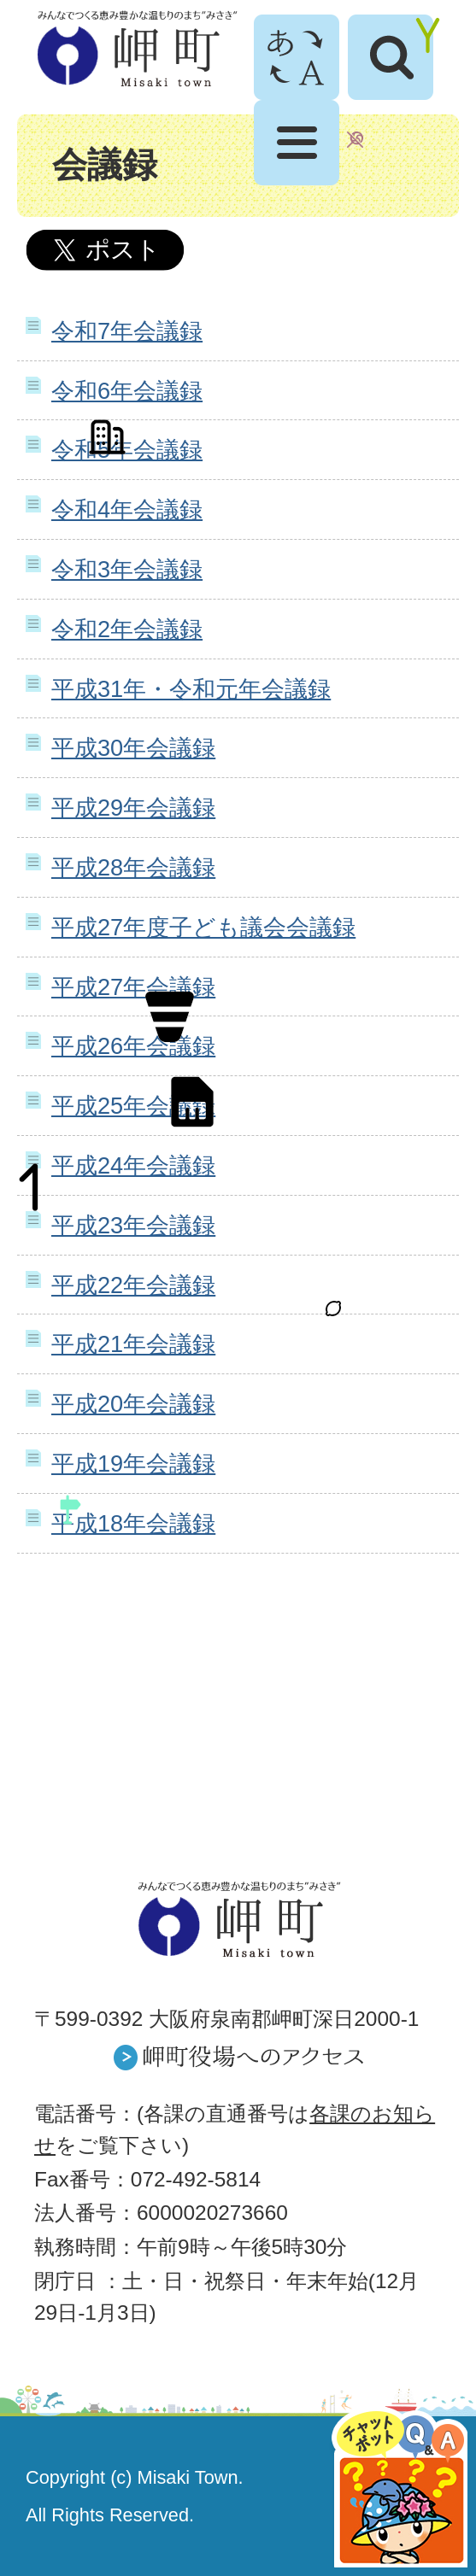 This screenshot has height=2576, width=476. Describe the element at coordinates (107, 436) in the screenshot. I see `view nearby buildings or properties` at that location.